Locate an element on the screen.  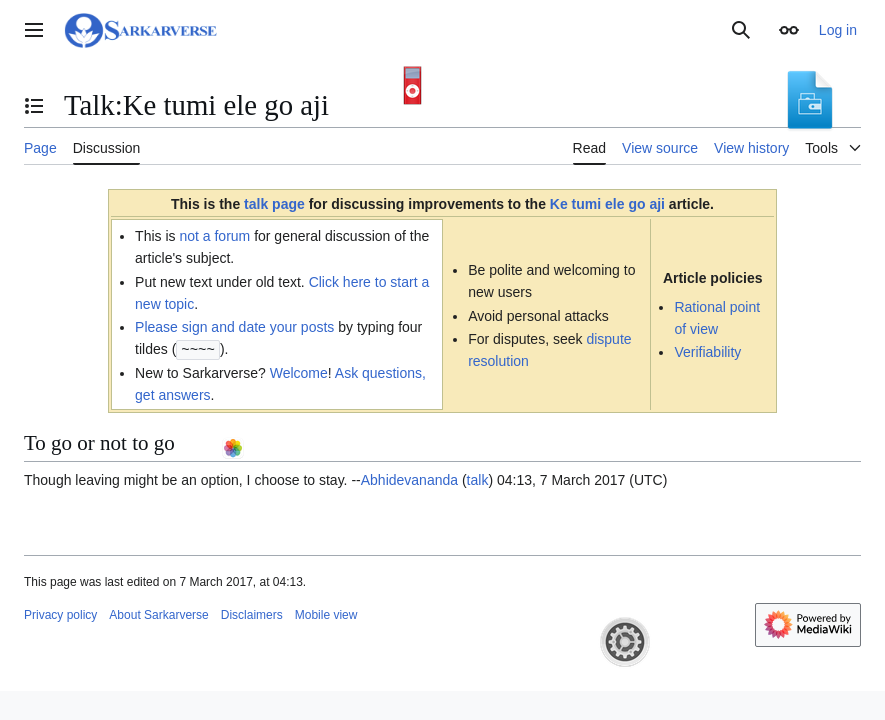
apple wallet pass file is located at coordinates (810, 101).